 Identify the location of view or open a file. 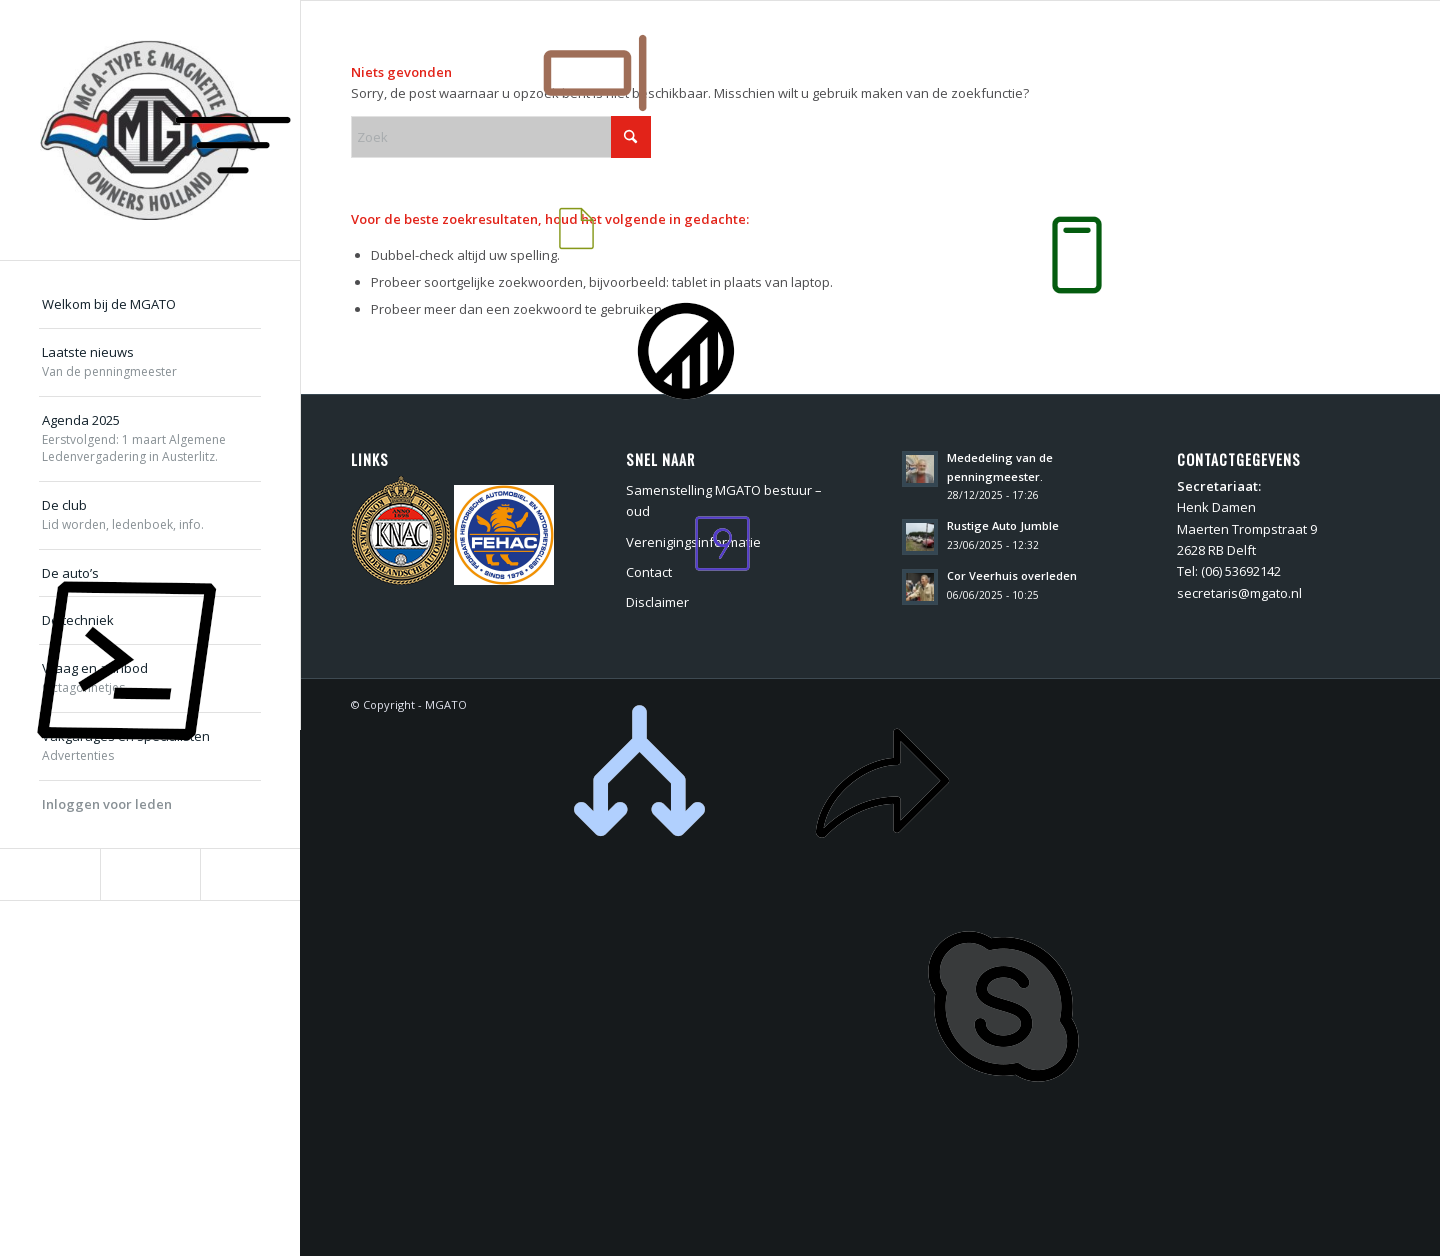
(576, 228).